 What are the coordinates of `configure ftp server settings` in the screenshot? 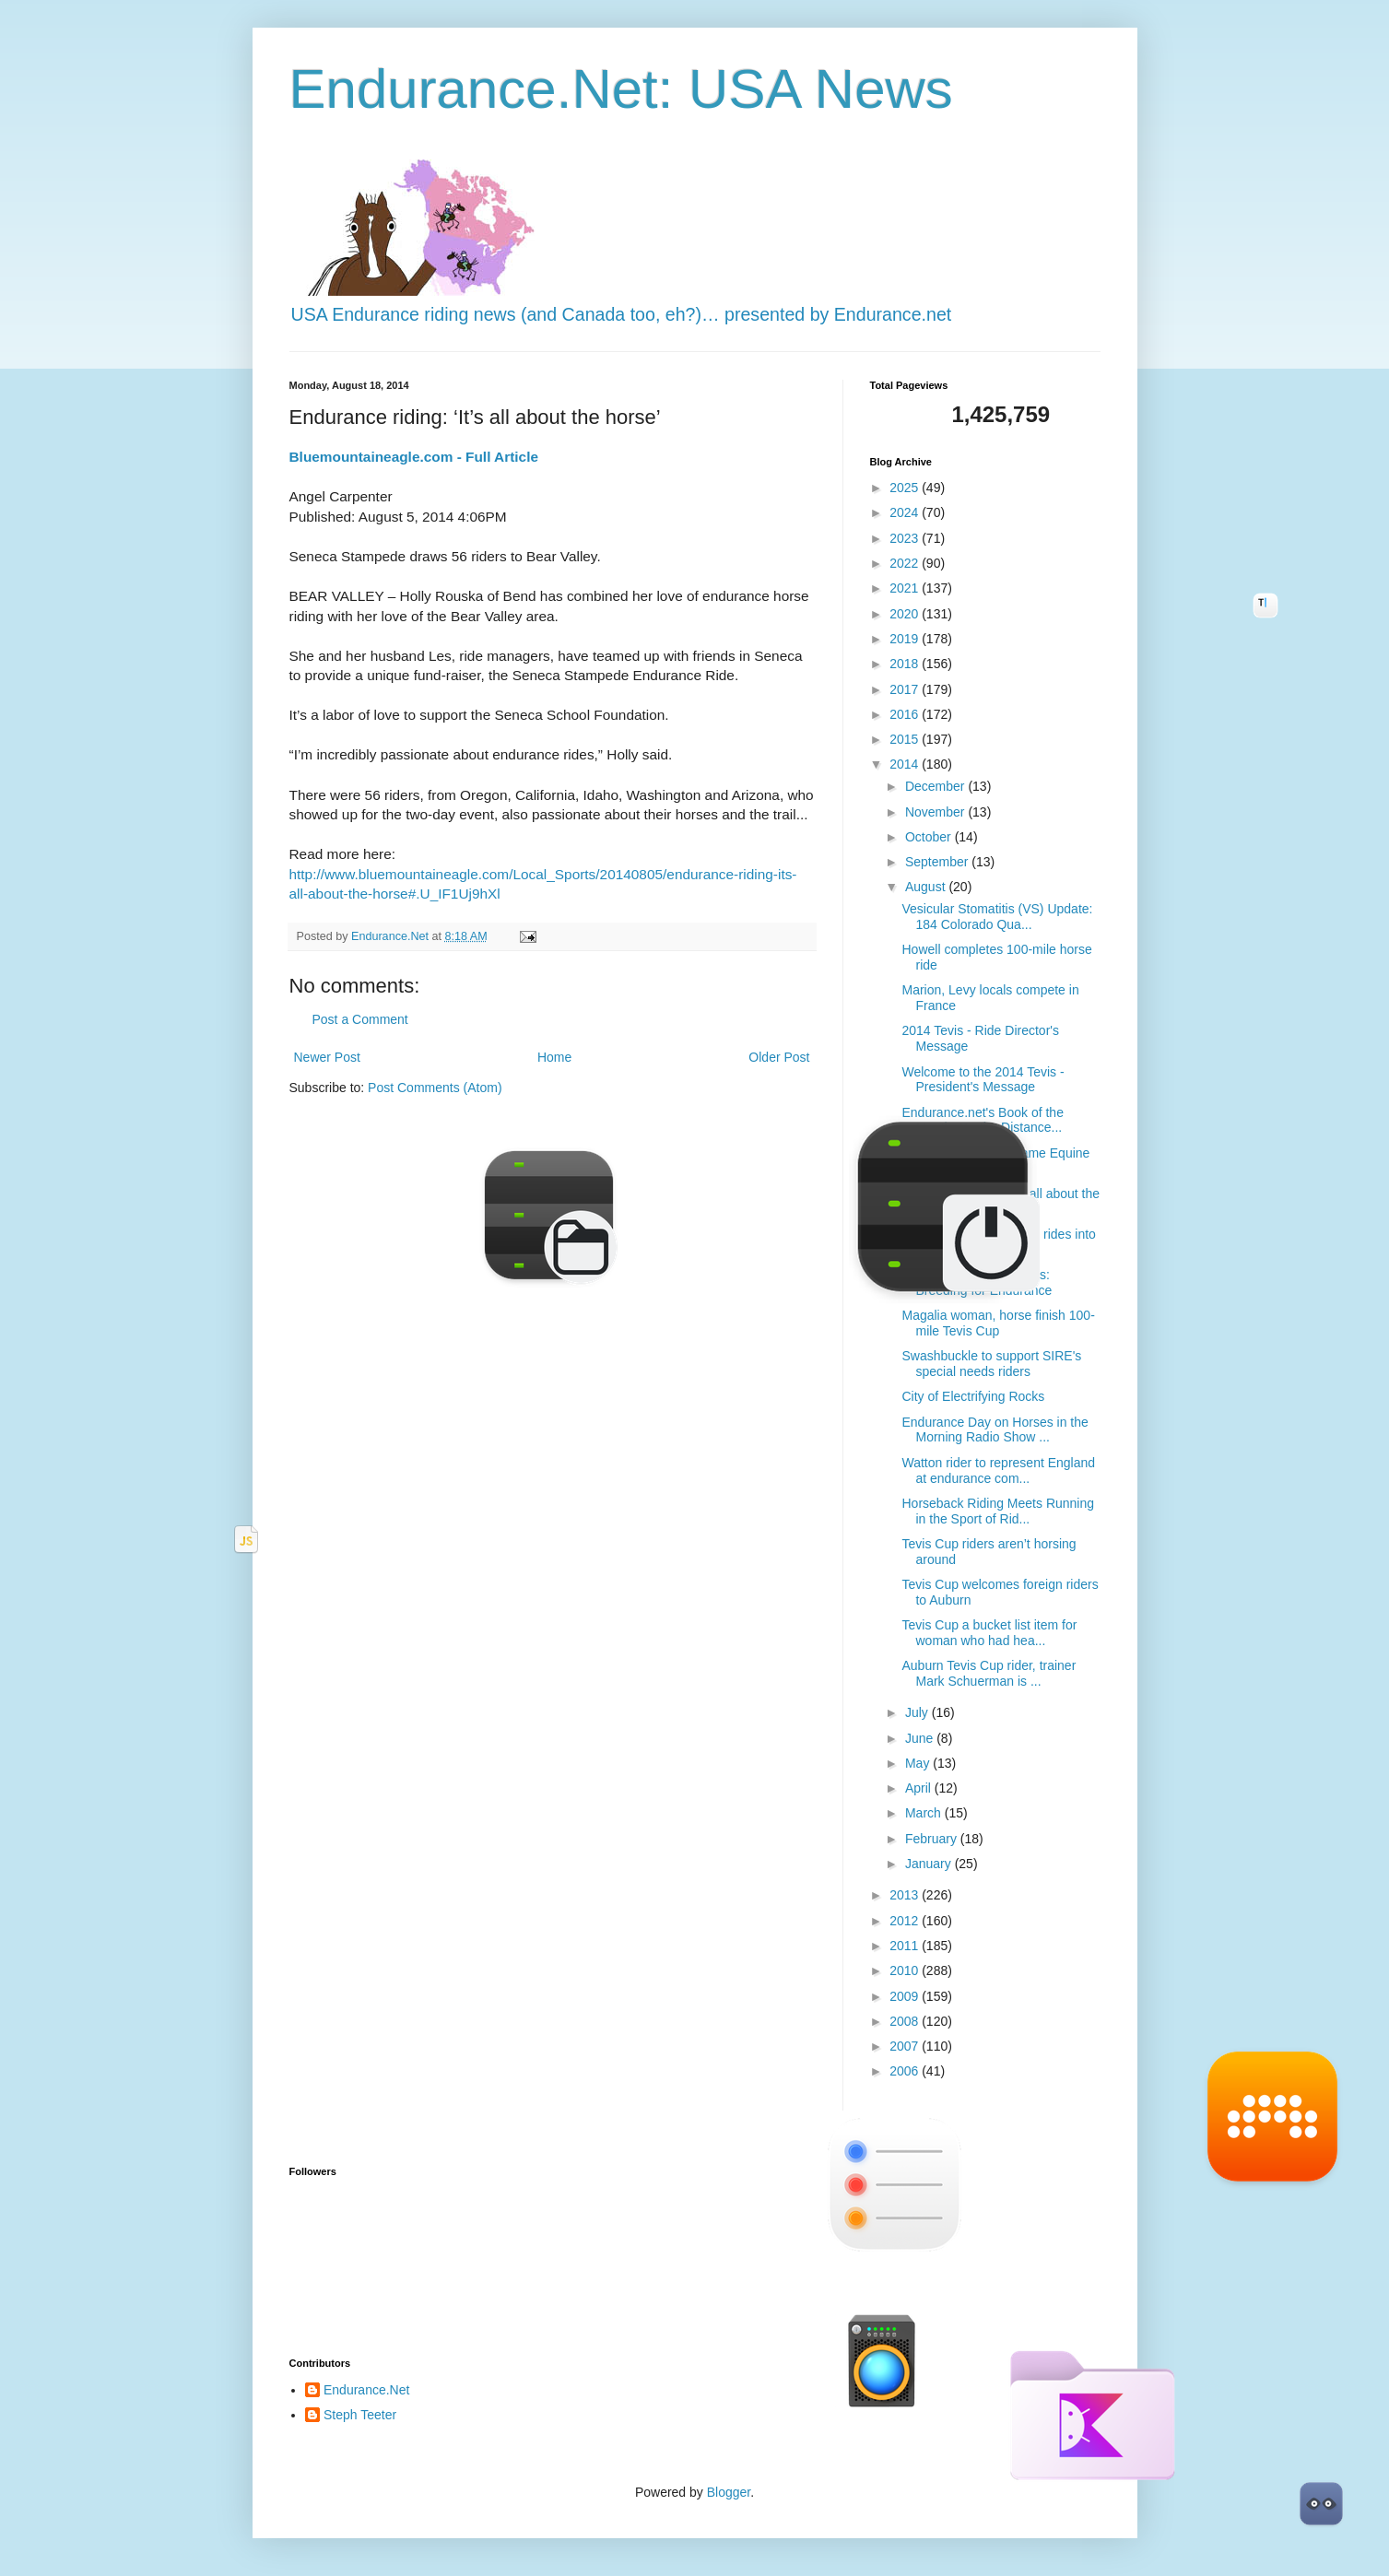 It's located at (548, 1215).